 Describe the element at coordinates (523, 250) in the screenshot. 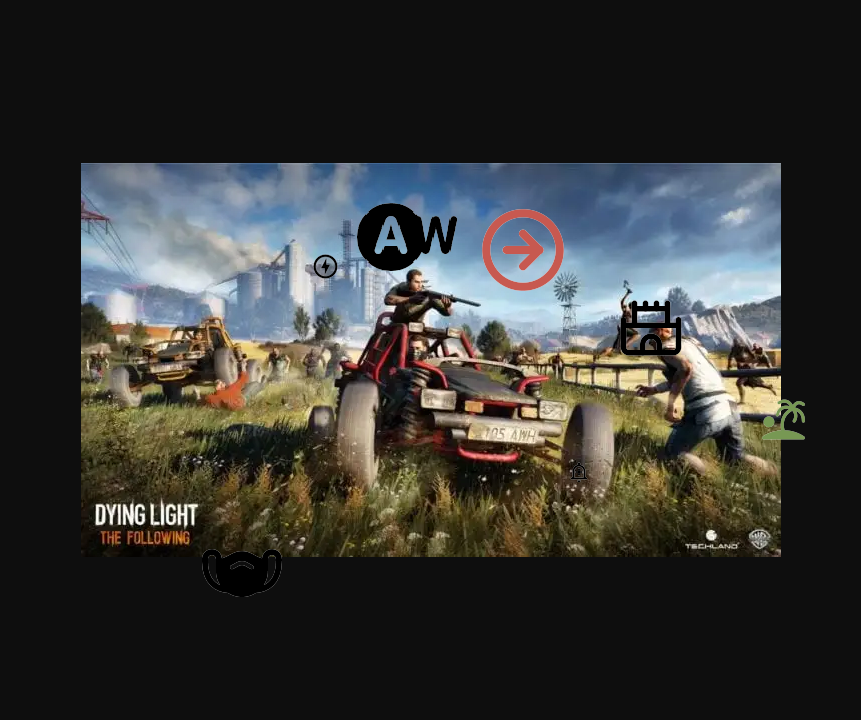

I see `proceed to the next step` at that location.